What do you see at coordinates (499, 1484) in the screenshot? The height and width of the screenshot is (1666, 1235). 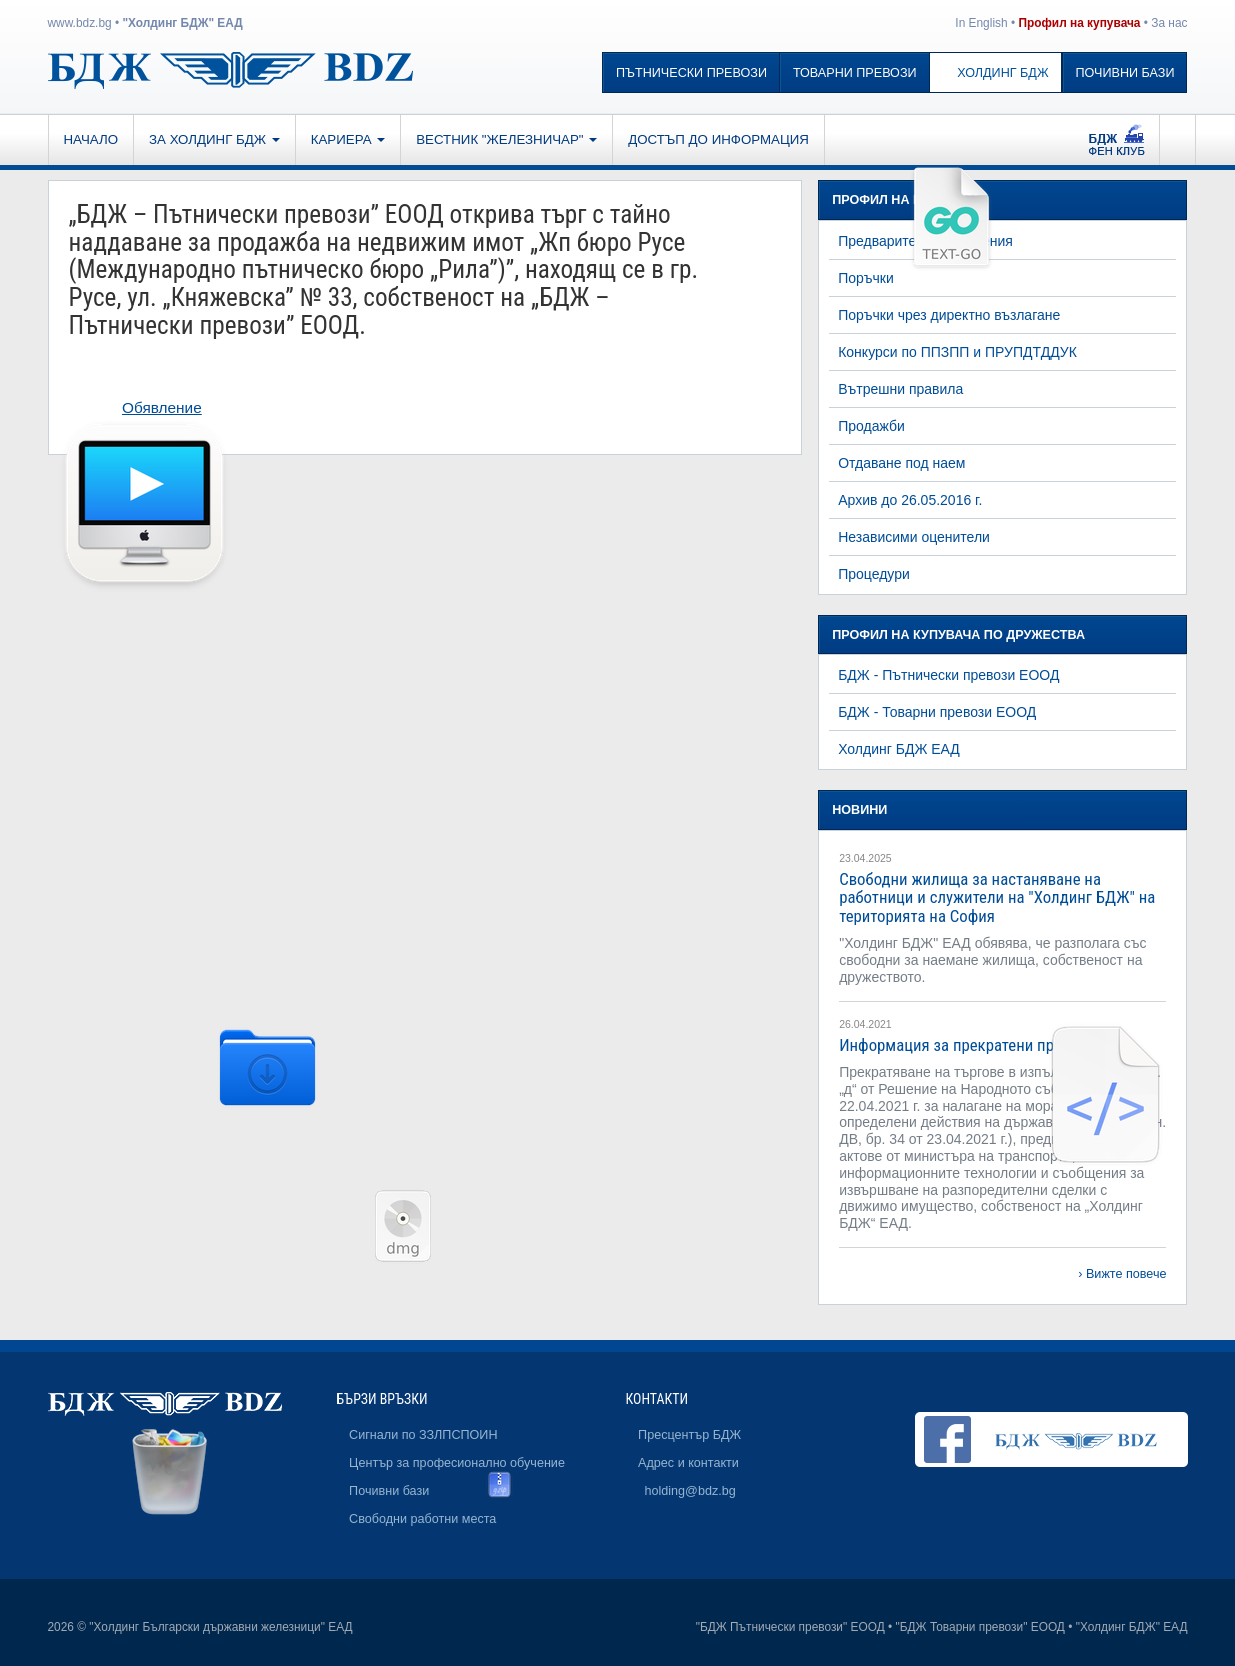 I see `a gzip compressed archive file` at bounding box center [499, 1484].